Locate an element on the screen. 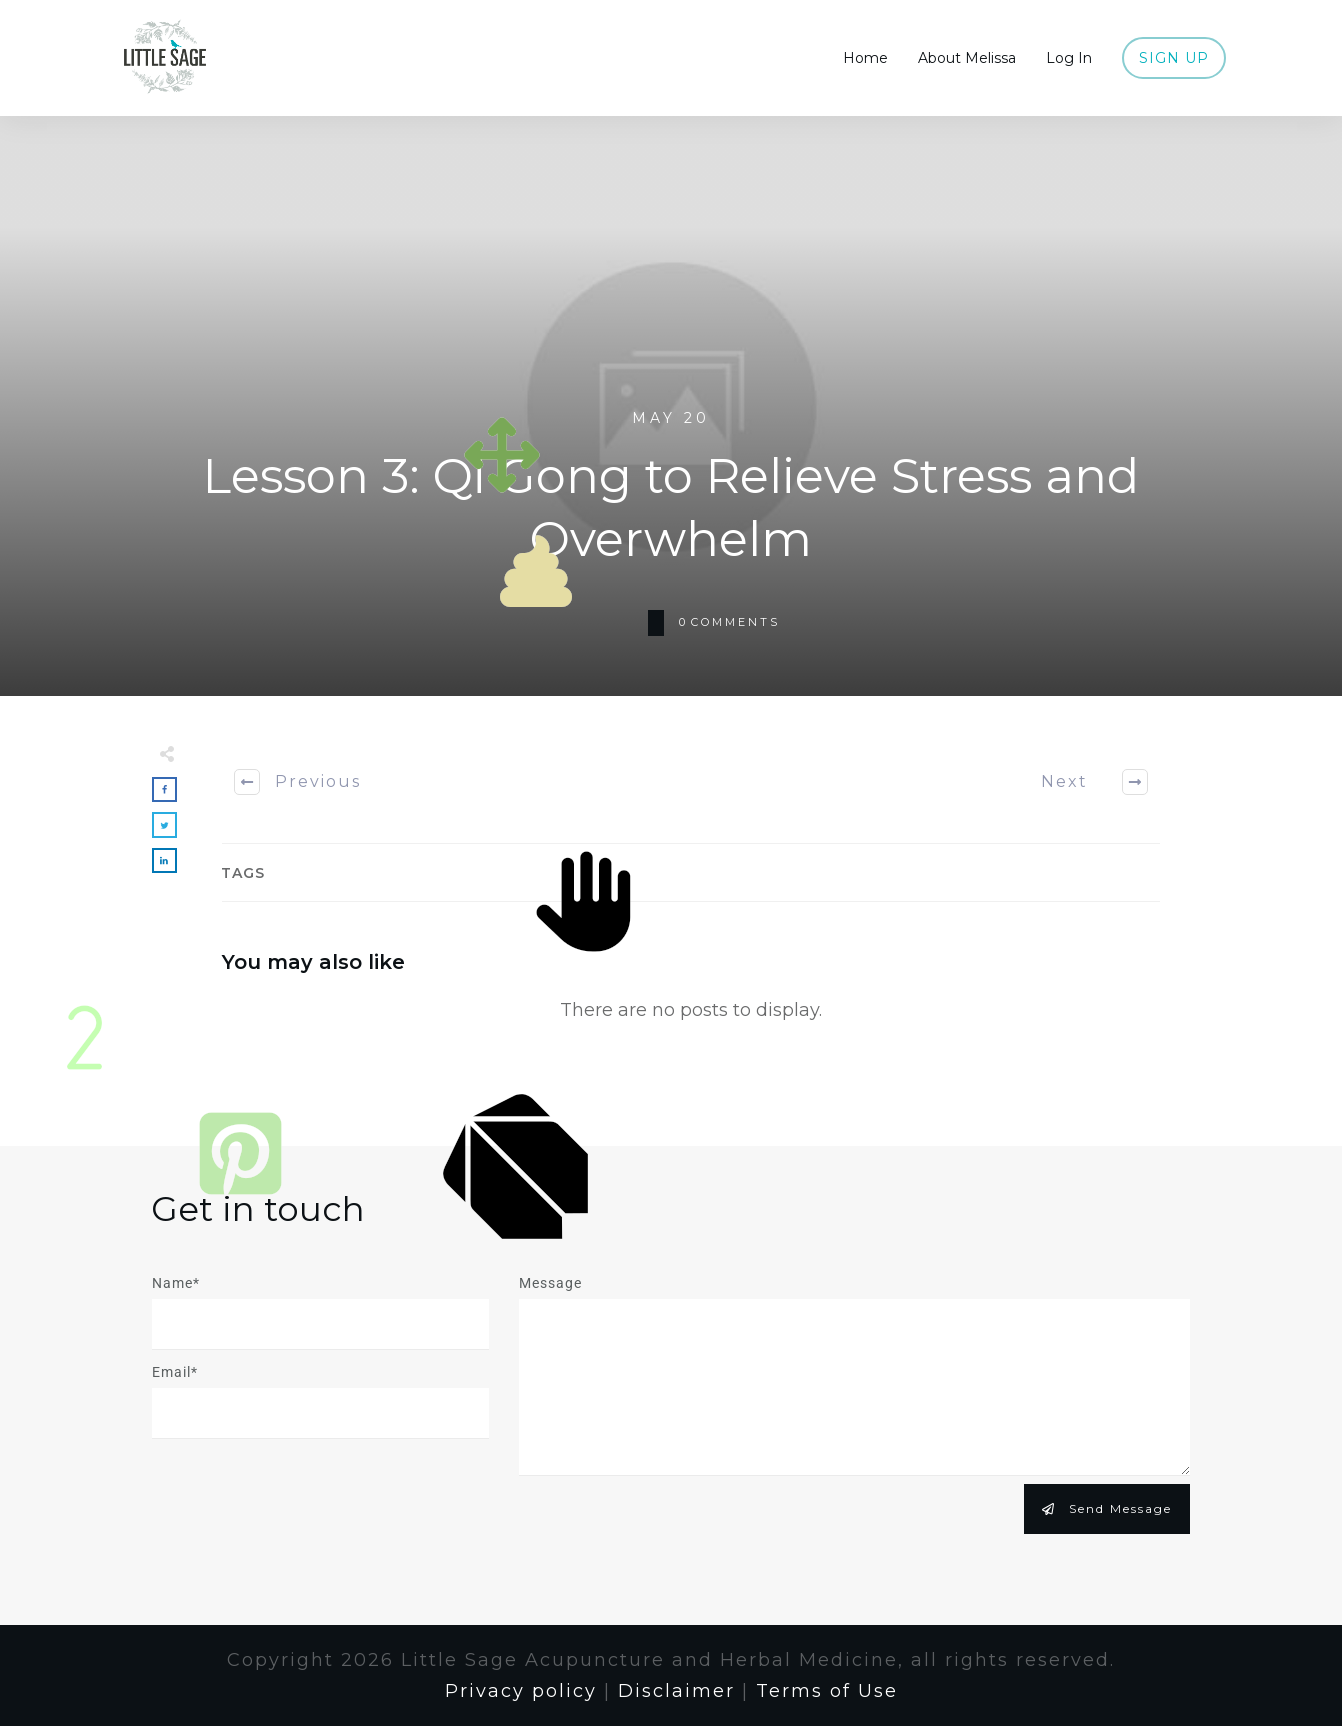  dart programming language logo is located at coordinates (515, 1166).